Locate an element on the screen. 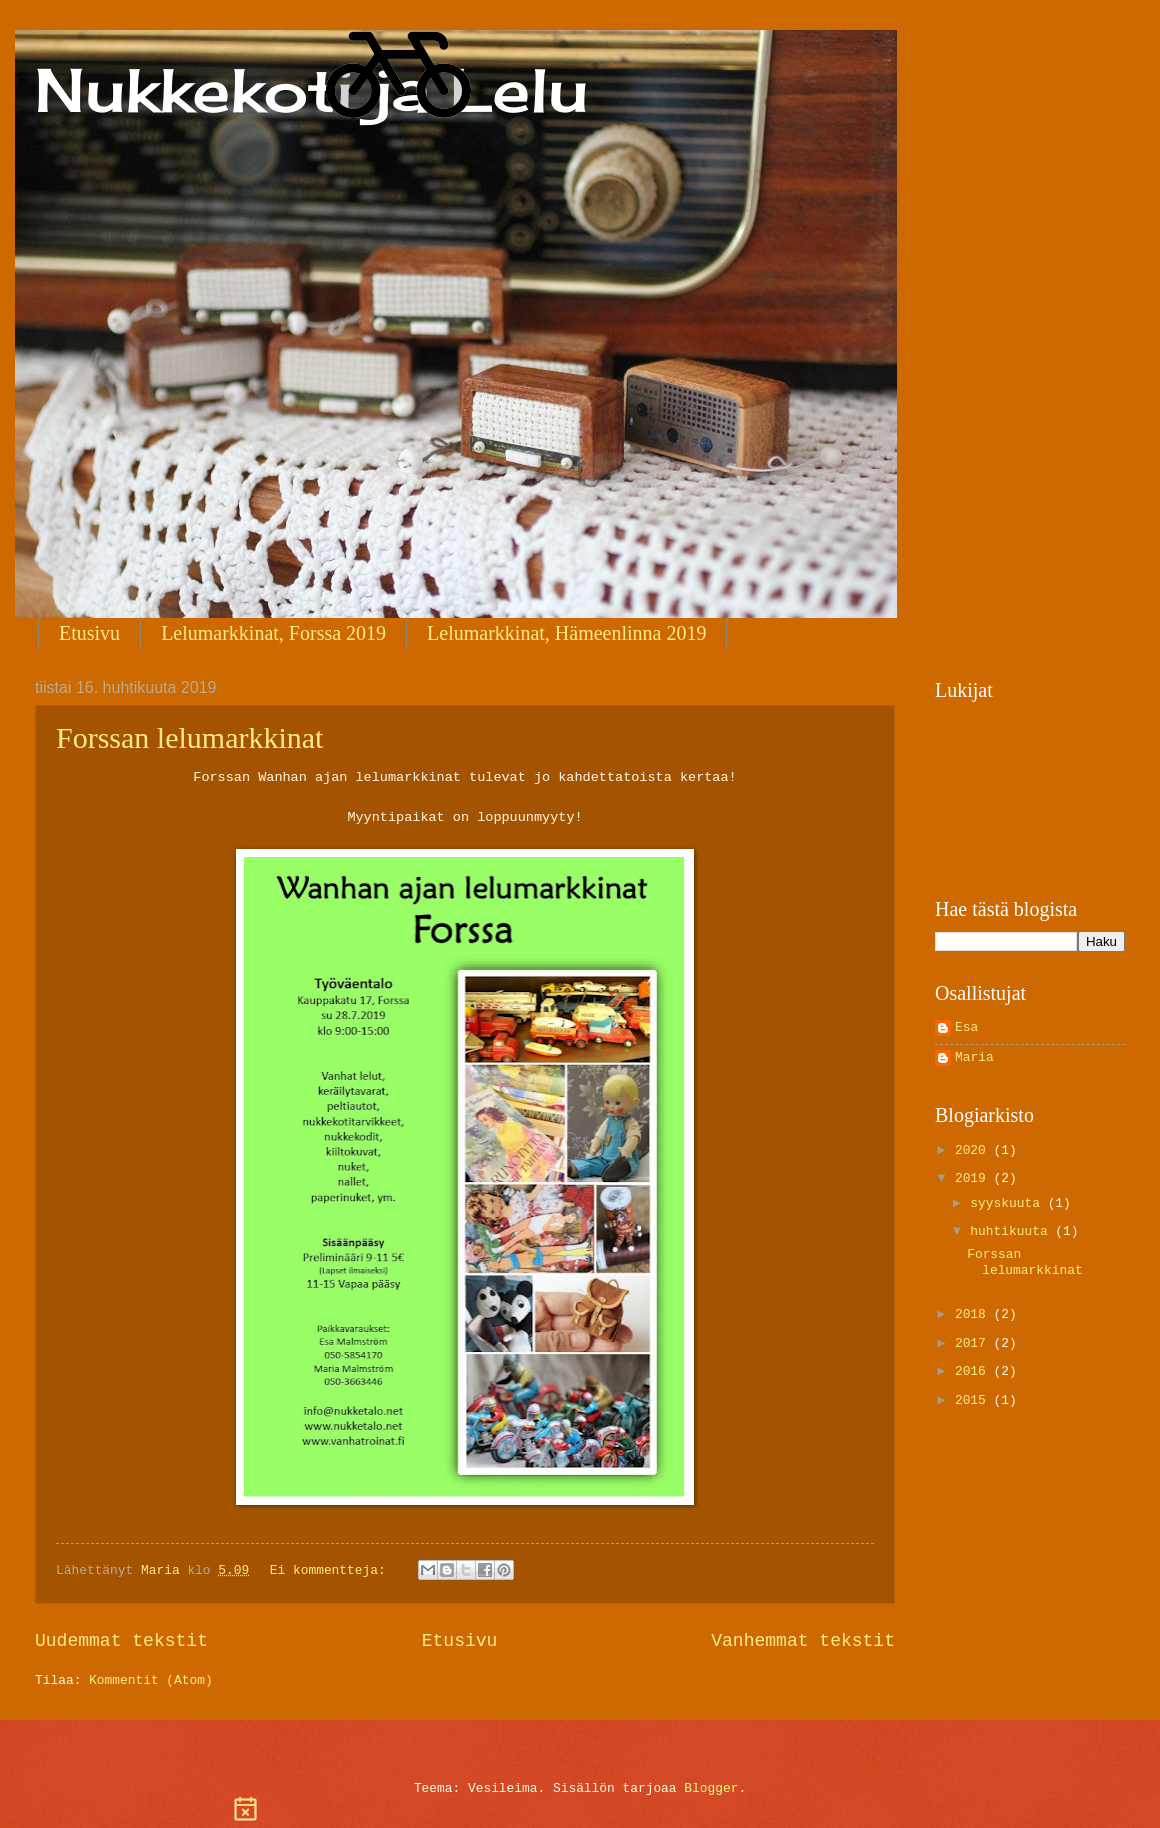 This screenshot has height=1828, width=1160. access bike-sharing or cycling services is located at coordinates (398, 72).